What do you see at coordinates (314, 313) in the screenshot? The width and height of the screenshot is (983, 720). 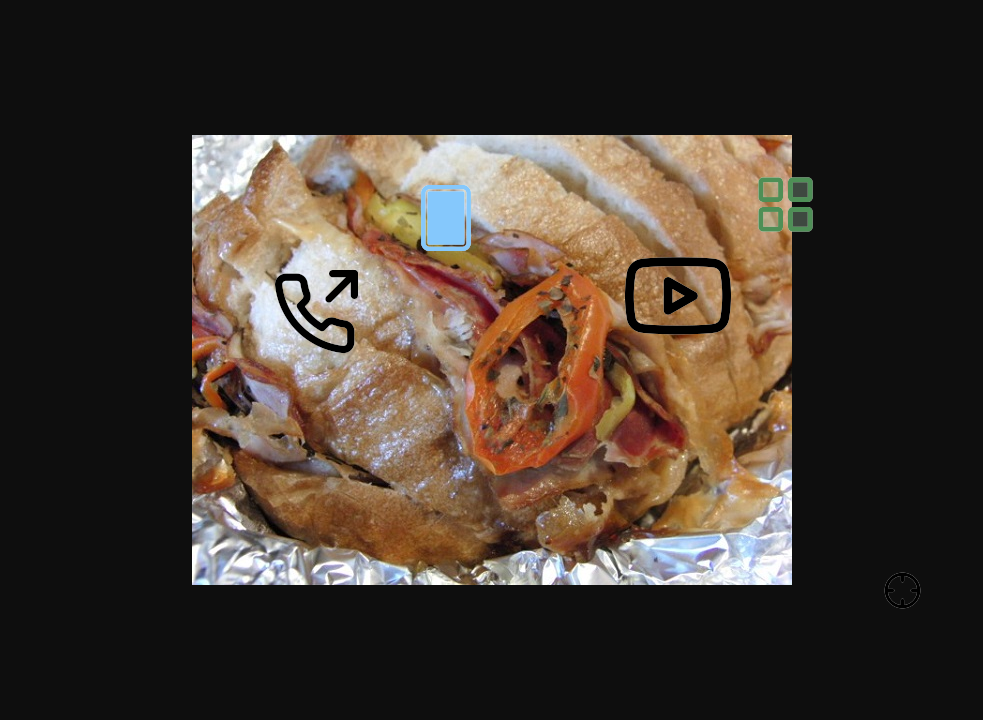 I see `make an outgoing call` at bounding box center [314, 313].